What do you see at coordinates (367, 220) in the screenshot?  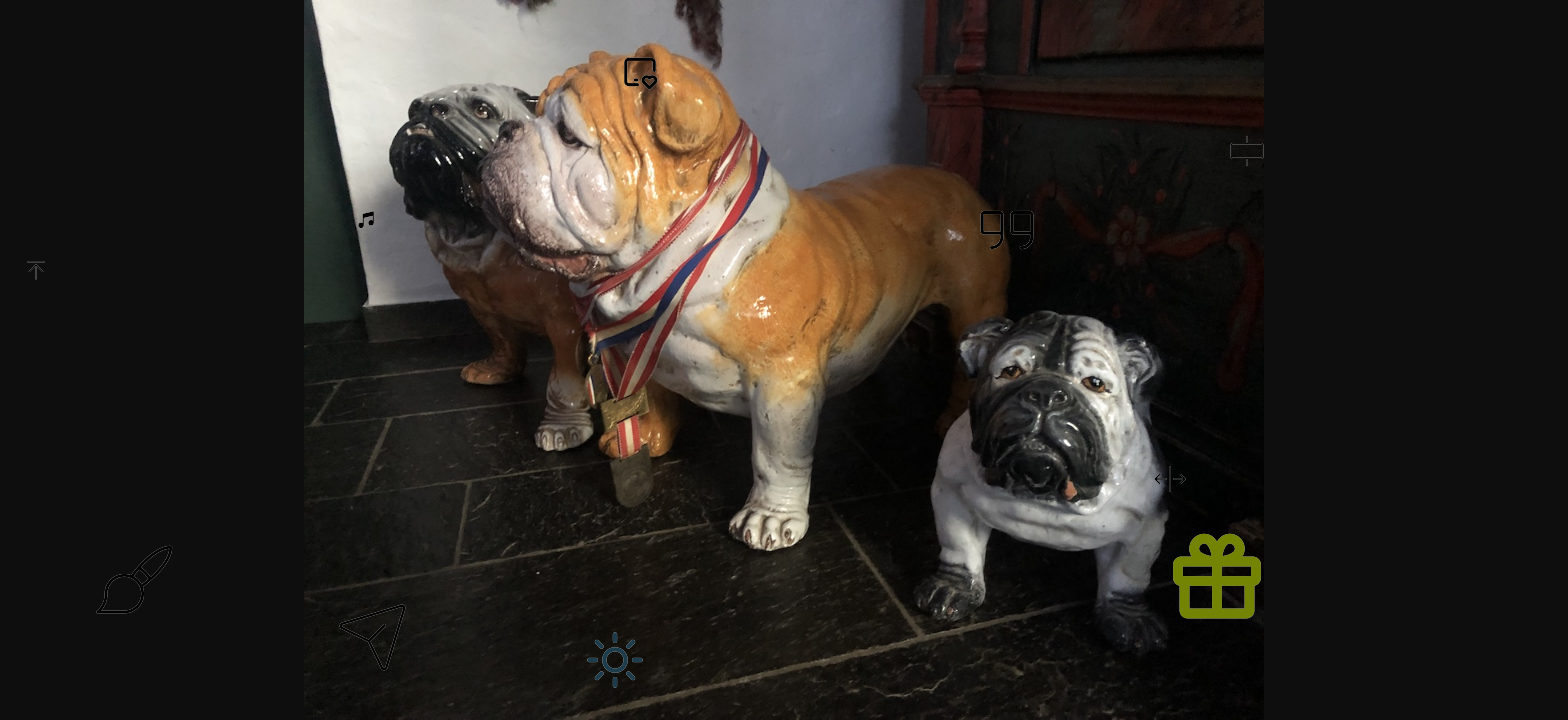 I see `access music or audio library` at bounding box center [367, 220].